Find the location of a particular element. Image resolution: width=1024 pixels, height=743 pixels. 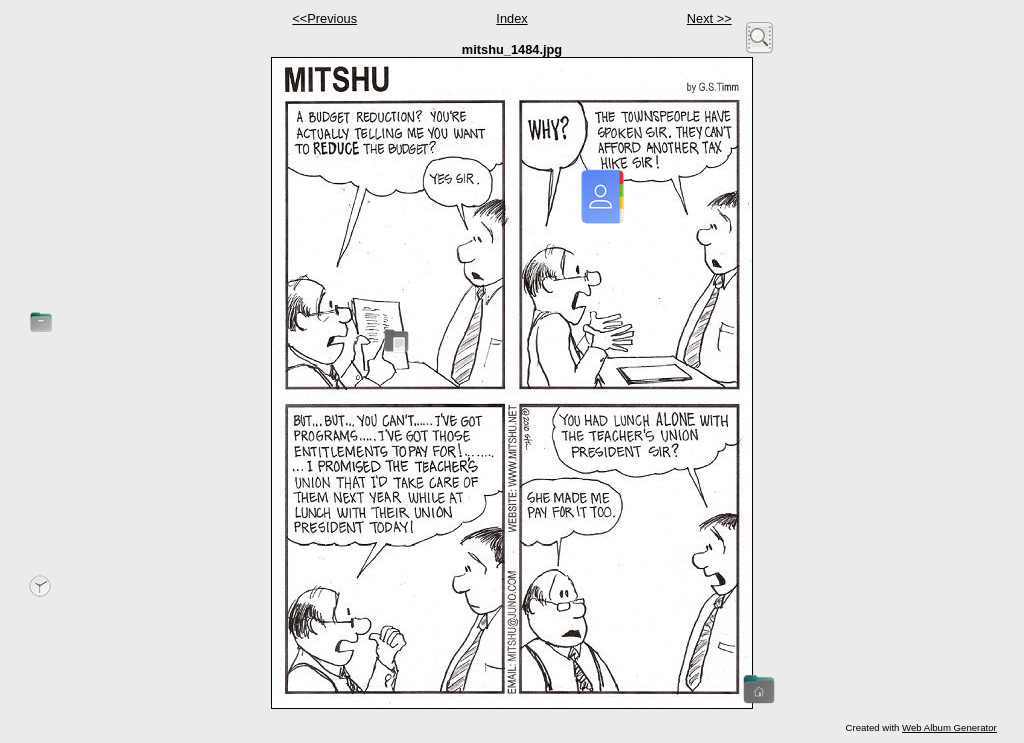

open a file or document is located at coordinates (396, 340).